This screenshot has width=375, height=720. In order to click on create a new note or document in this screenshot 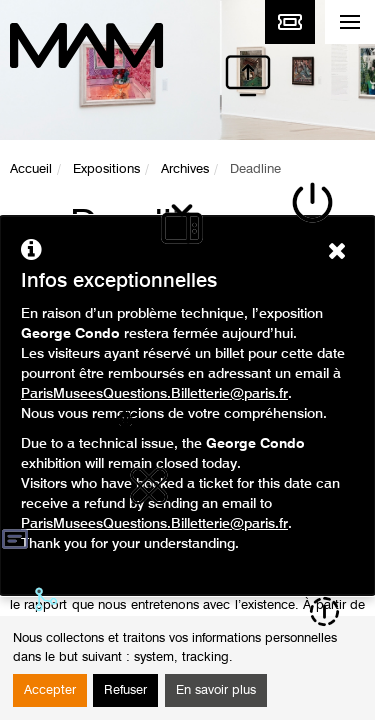, I will do `click(15, 539)`.